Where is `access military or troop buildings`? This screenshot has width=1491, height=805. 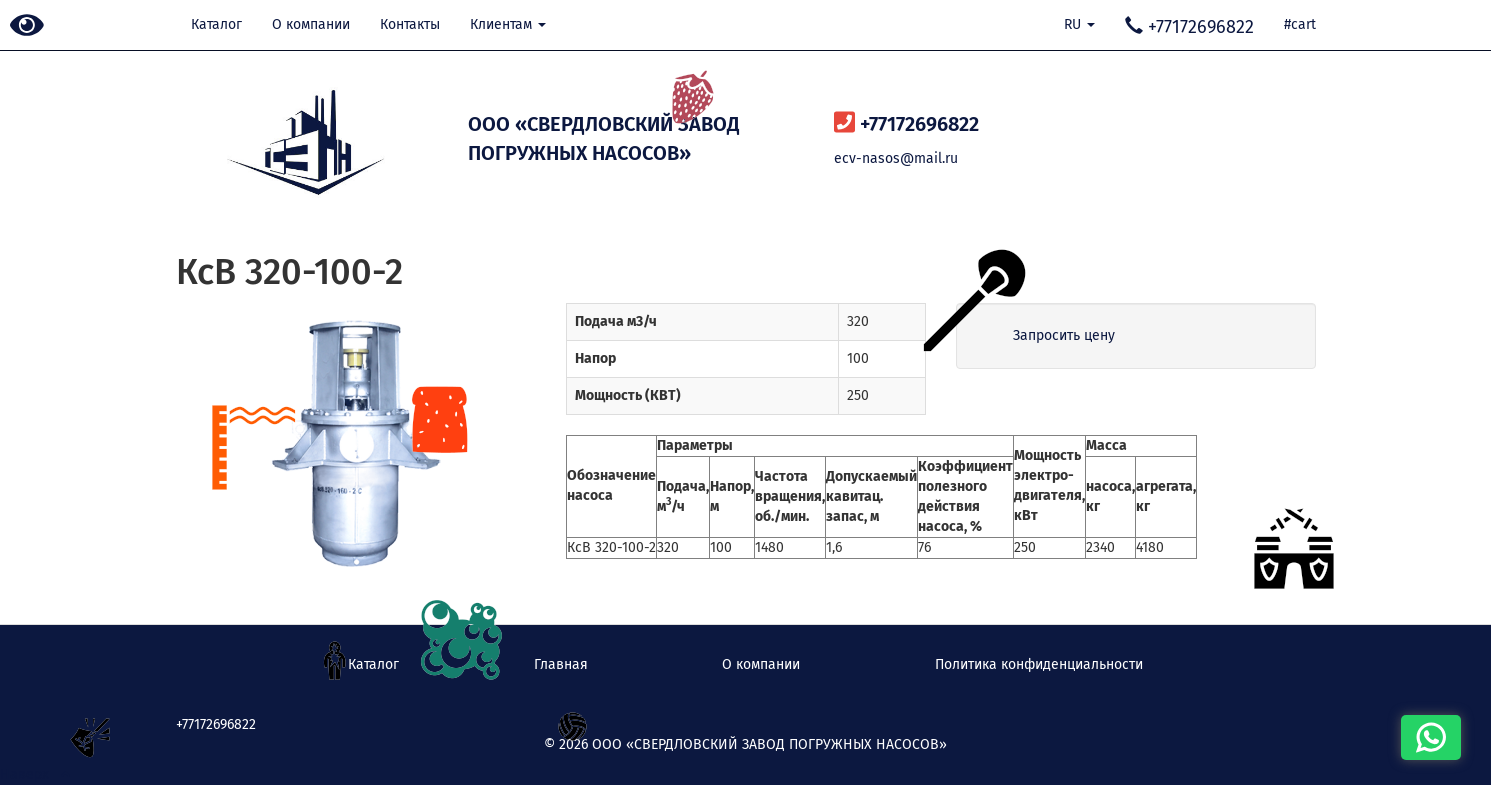
access military or troop buildings is located at coordinates (1294, 549).